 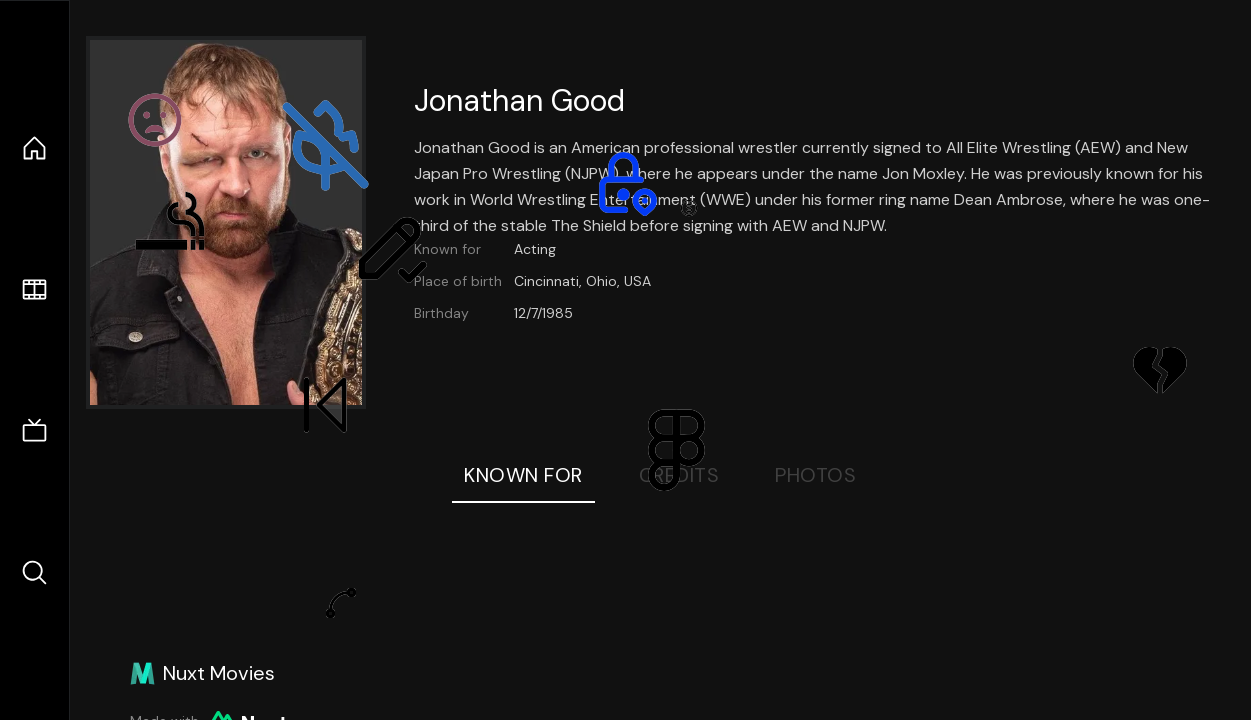 What do you see at coordinates (689, 208) in the screenshot?
I see `view account balance or financial information` at bounding box center [689, 208].